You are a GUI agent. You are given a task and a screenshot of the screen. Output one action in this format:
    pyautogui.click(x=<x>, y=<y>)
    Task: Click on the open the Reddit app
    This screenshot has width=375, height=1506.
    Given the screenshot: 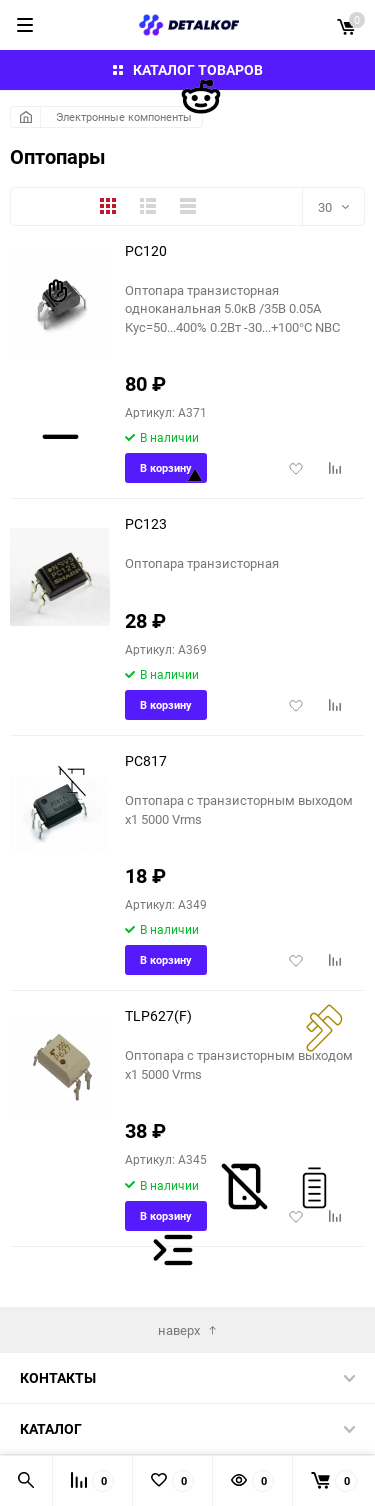 What is the action you would take?
    pyautogui.click(x=201, y=98)
    